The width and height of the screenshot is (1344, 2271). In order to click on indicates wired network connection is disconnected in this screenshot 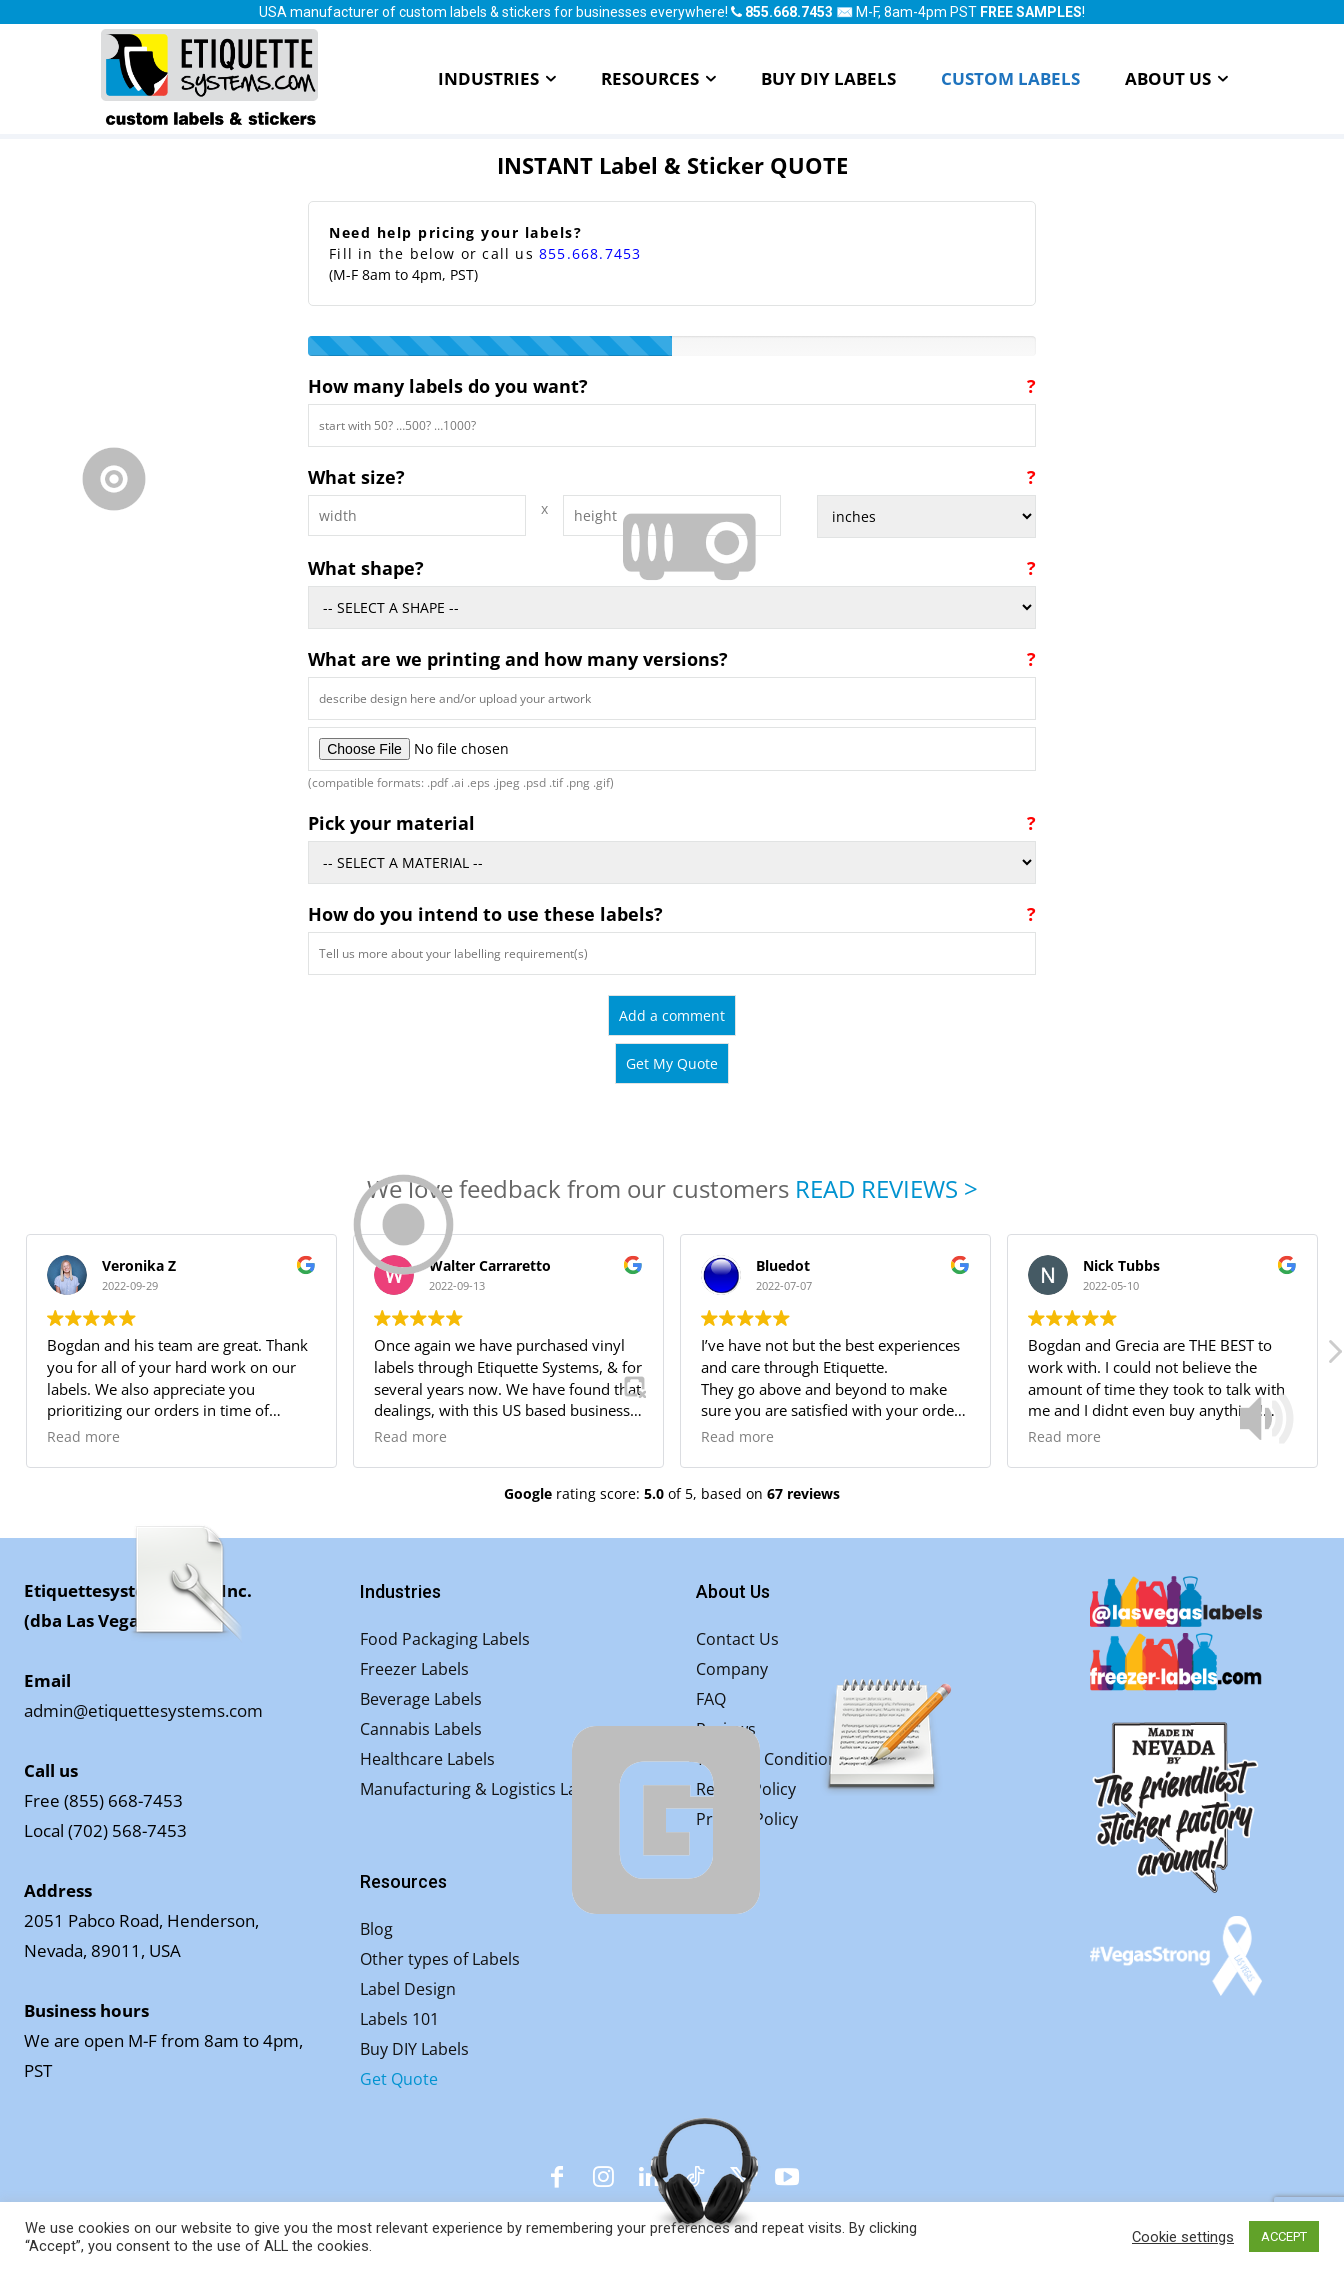, I will do `click(634, 1386)`.